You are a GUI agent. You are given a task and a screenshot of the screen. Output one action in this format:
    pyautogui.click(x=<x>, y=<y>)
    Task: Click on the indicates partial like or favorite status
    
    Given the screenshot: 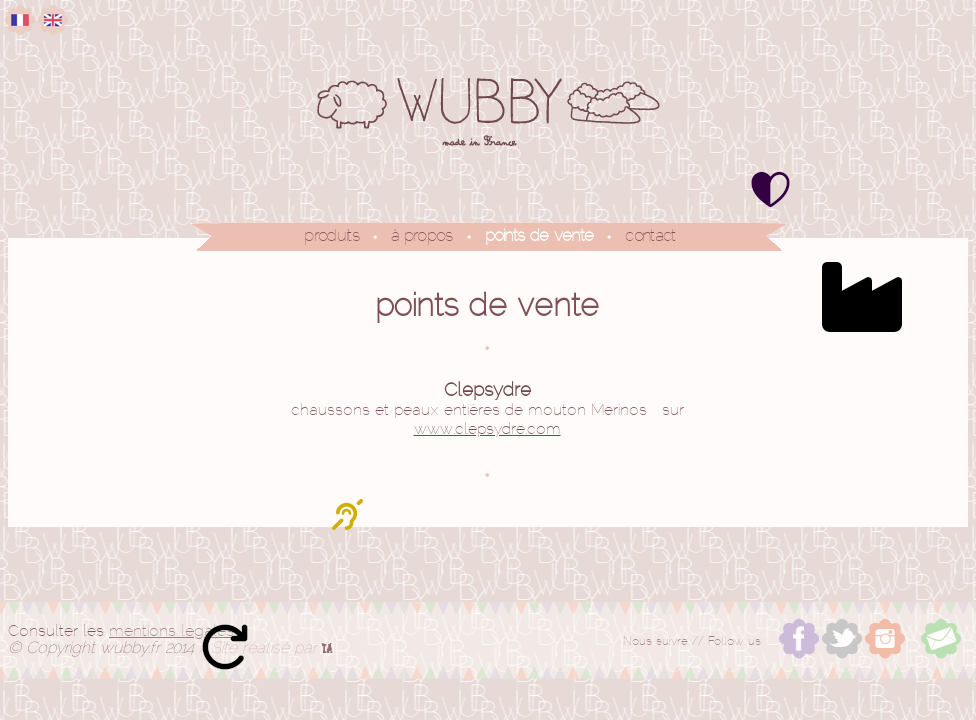 What is the action you would take?
    pyautogui.click(x=770, y=189)
    